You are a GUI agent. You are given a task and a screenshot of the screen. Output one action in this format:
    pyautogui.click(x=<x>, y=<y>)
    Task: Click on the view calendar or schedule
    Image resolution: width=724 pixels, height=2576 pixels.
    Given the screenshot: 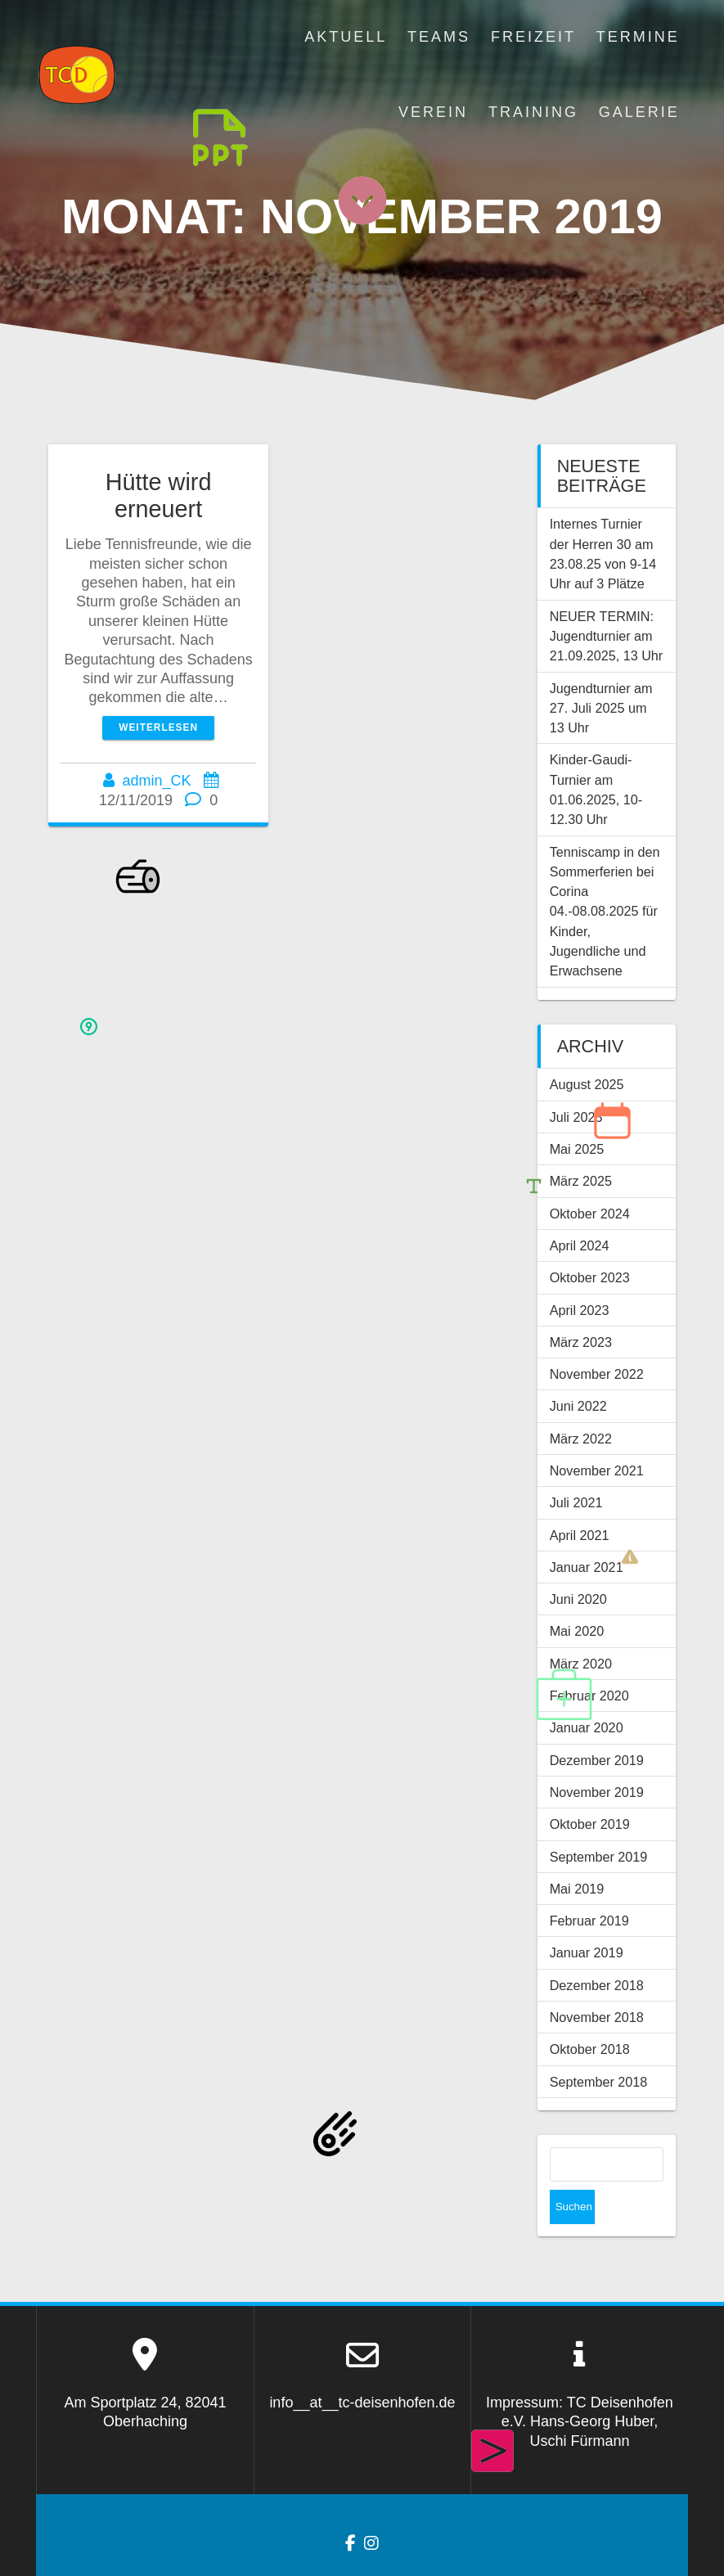 What is the action you would take?
    pyautogui.click(x=612, y=1120)
    